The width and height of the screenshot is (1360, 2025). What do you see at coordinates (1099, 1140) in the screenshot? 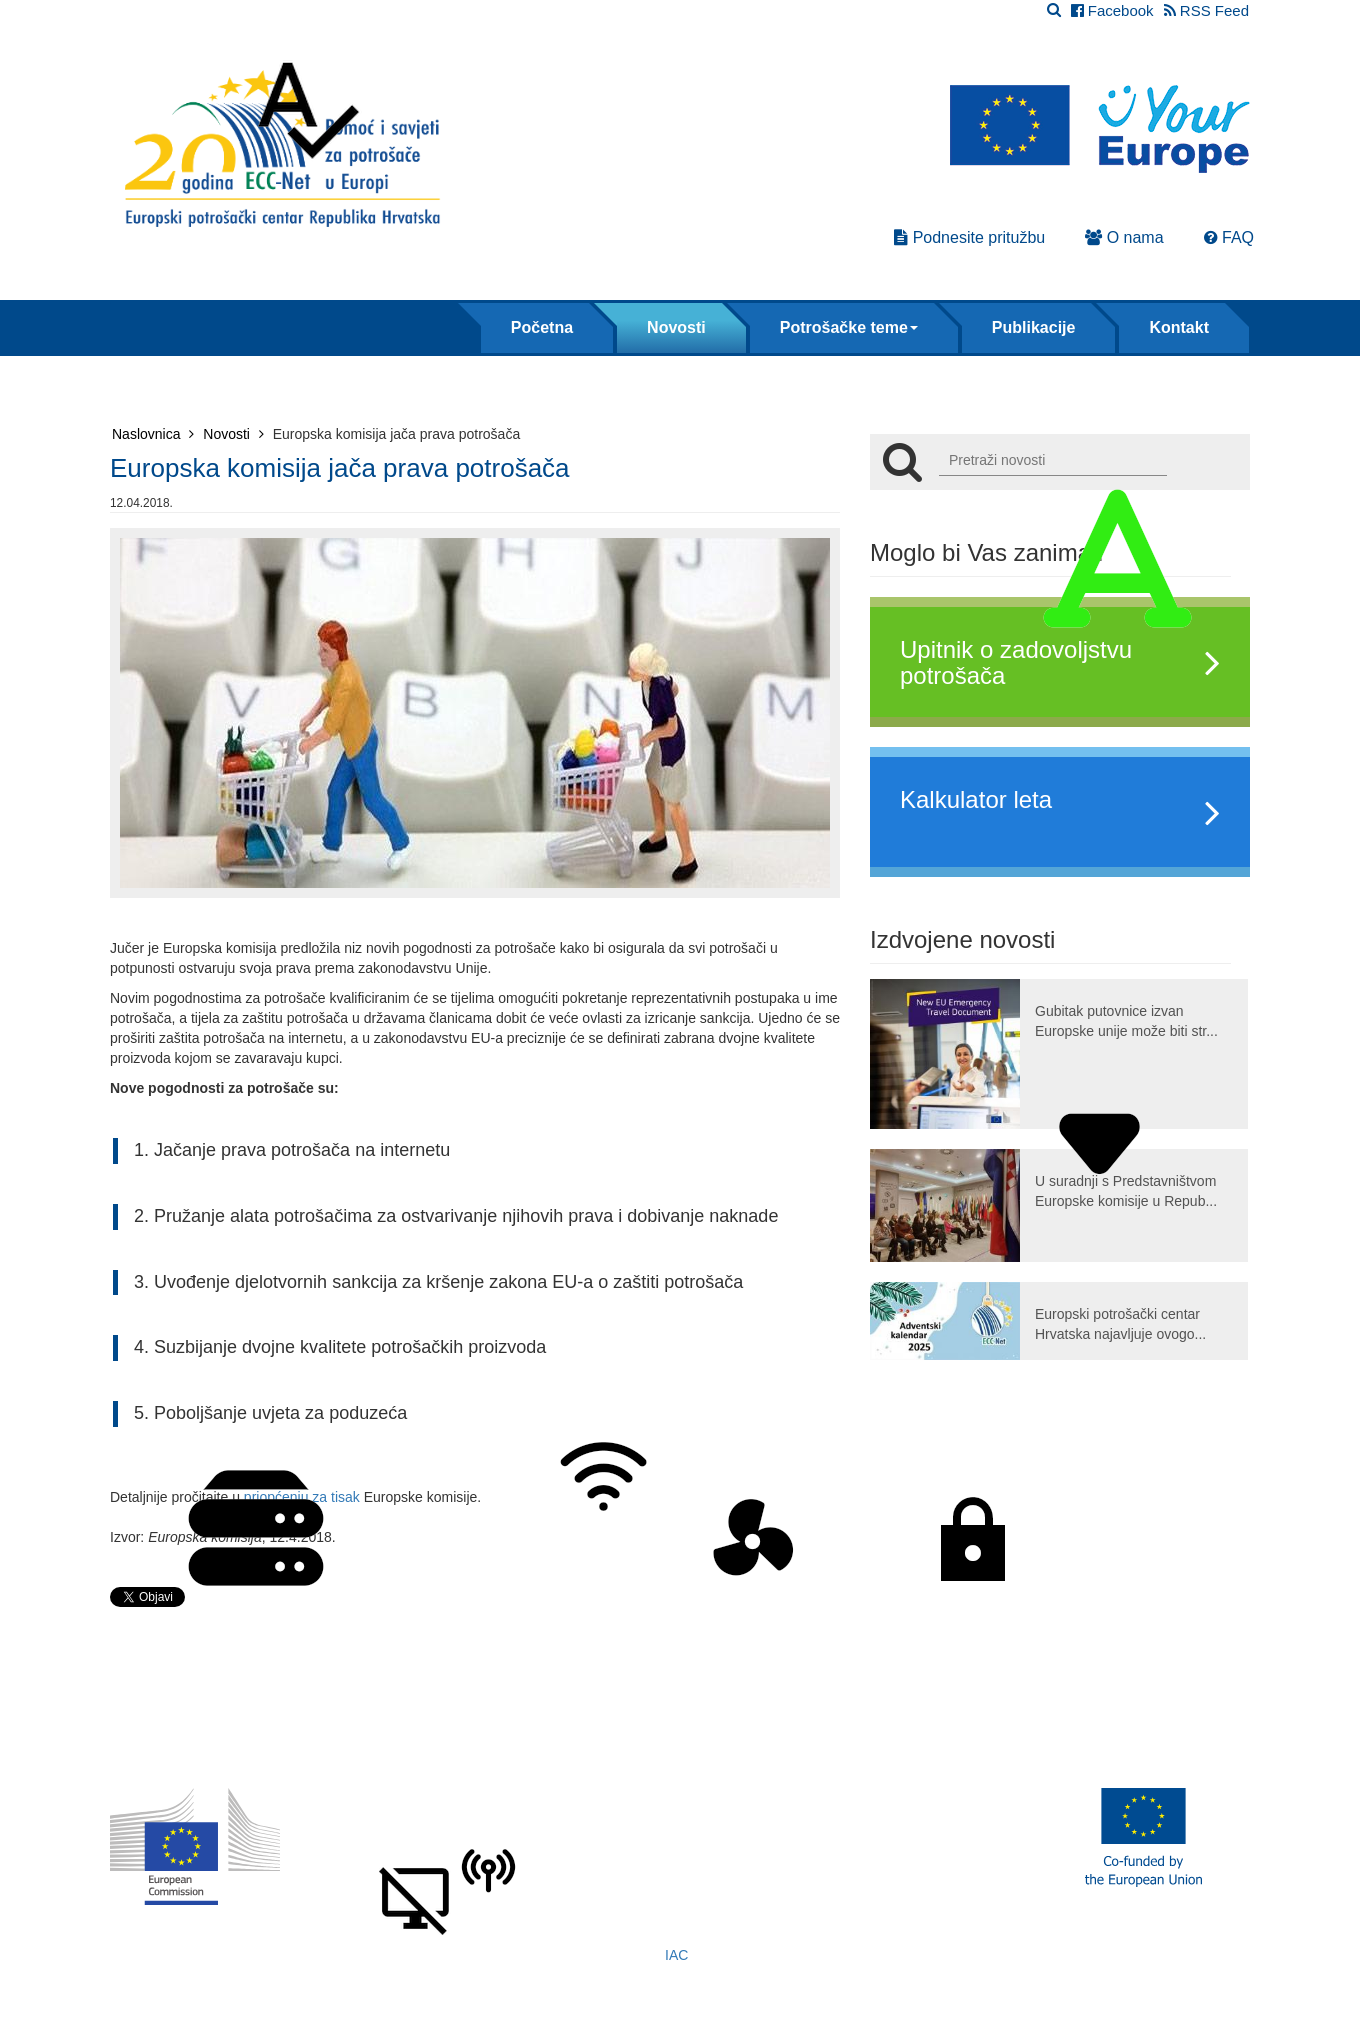
I see `expand dropdown menu` at bounding box center [1099, 1140].